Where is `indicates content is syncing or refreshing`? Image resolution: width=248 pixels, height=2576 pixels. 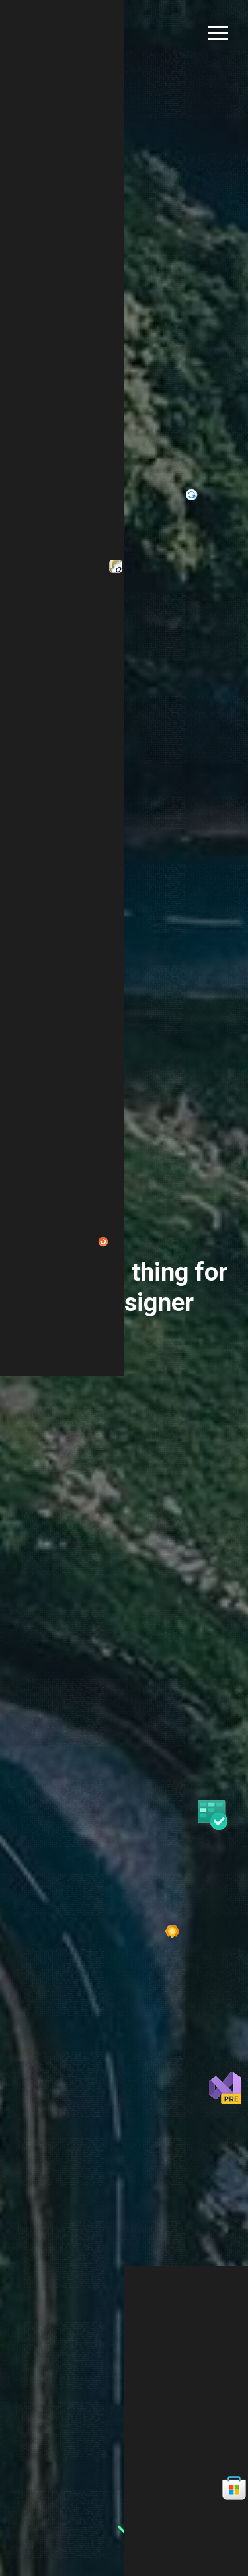 indicates content is syncing or refreshing is located at coordinates (198, 489).